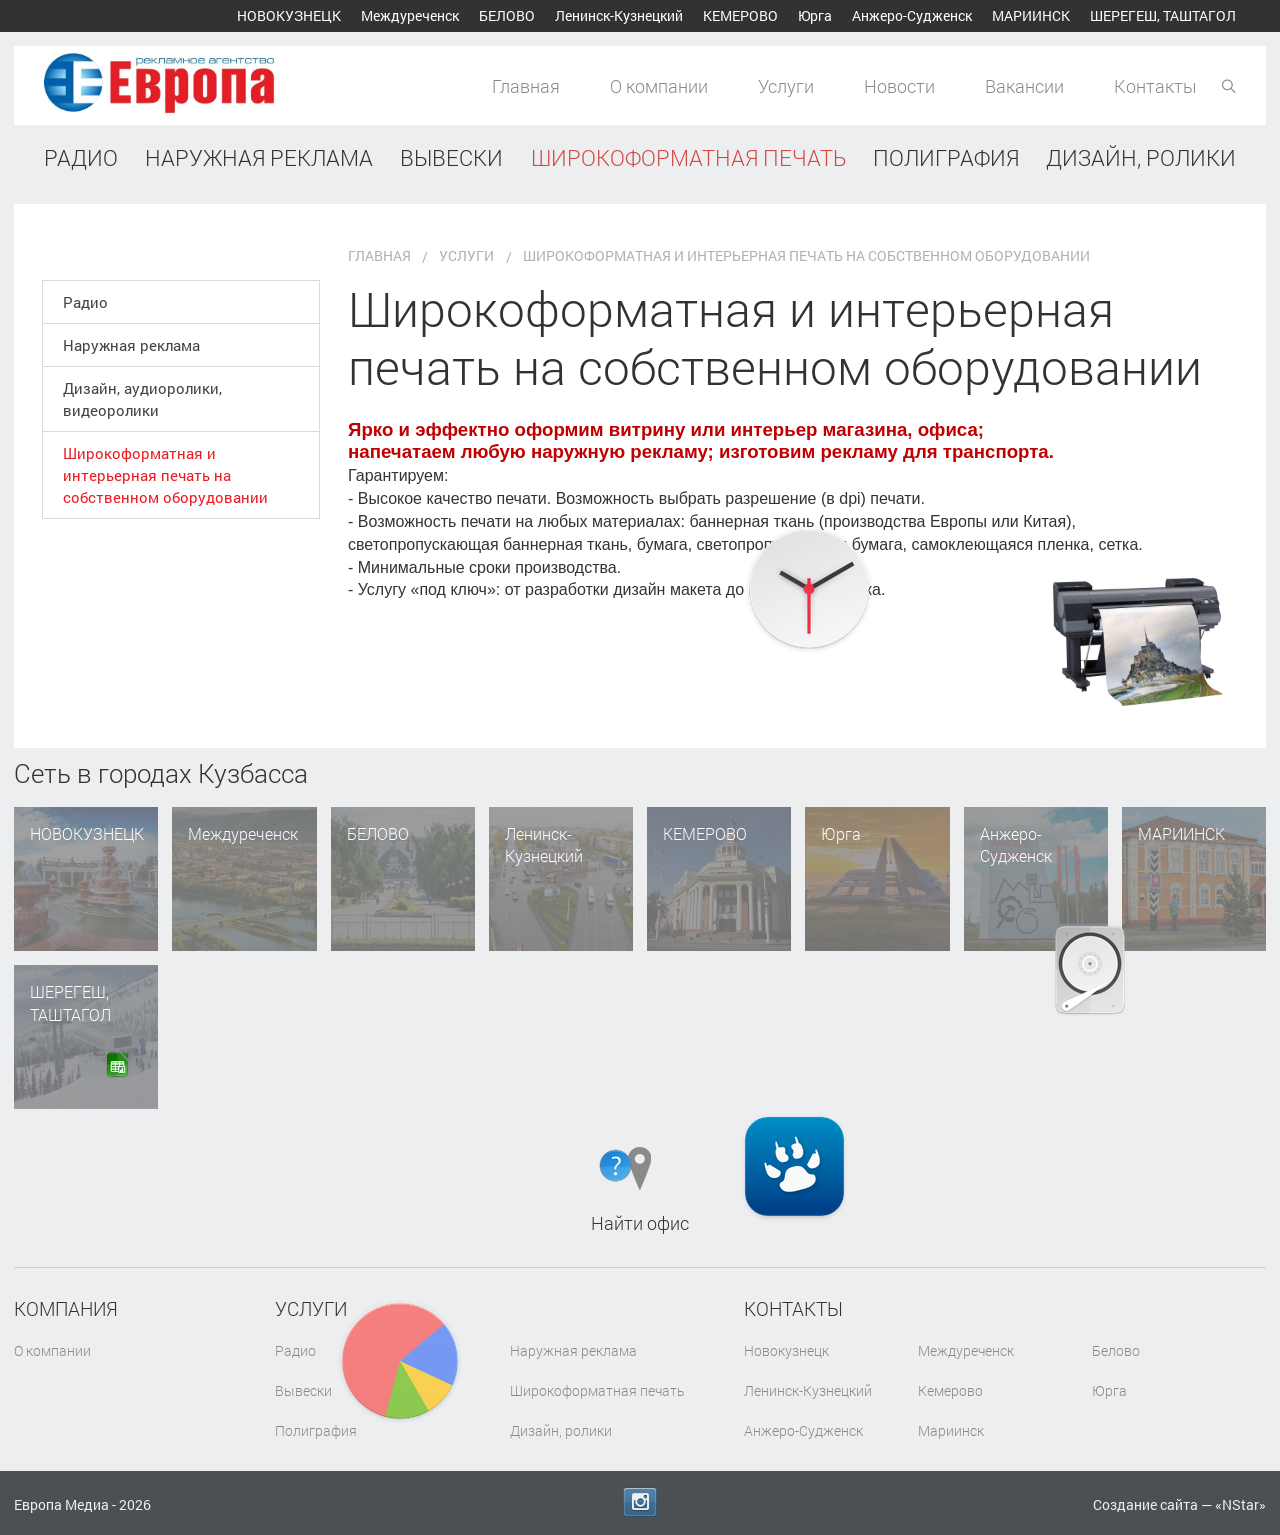 The image size is (1280, 1535). What do you see at coordinates (400, 1361) in the screenshot?
I see `open disk usage analyzer app` at bounding box center [400, 1361].